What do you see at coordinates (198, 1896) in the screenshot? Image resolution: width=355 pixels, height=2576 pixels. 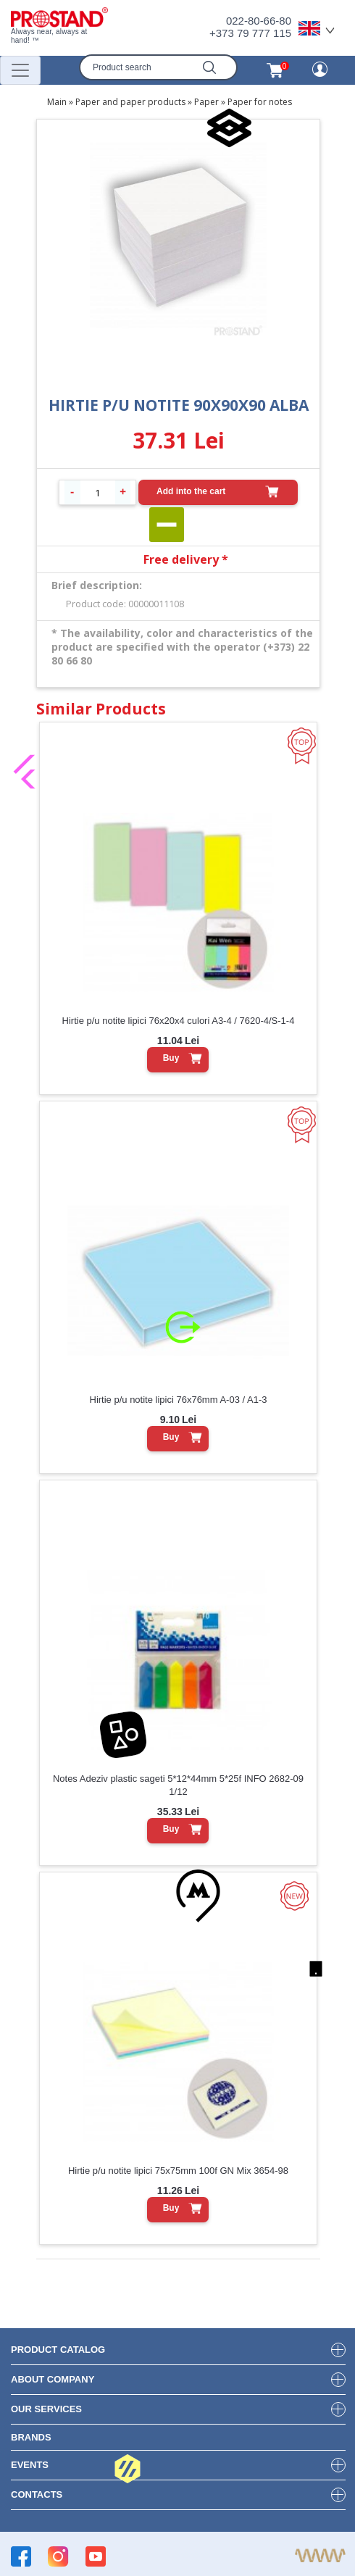 I see `open the Moscow Metro app` at bounding box center [198, 1896].